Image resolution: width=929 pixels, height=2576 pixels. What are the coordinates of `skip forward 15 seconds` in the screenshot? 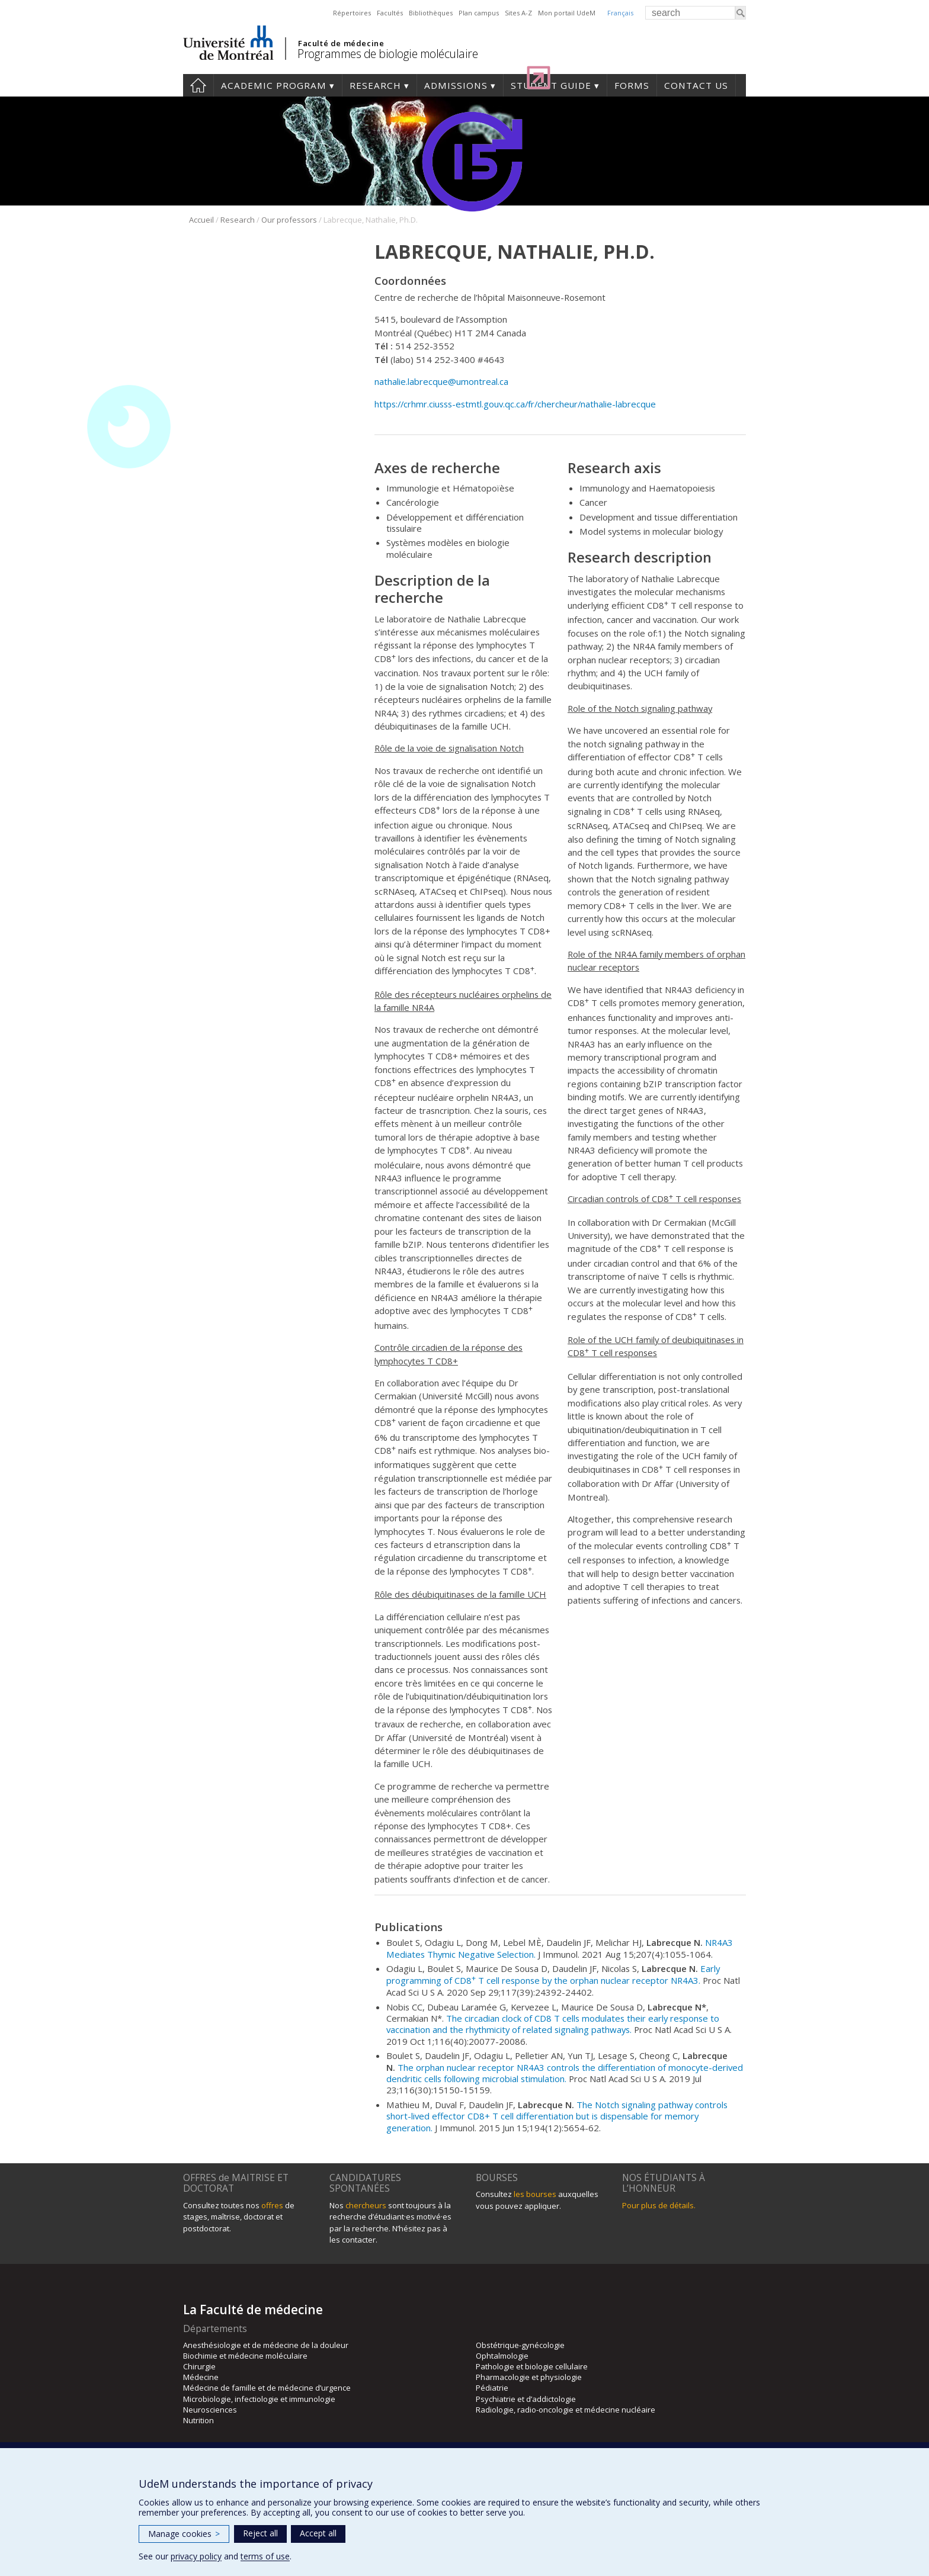 It's located at (472, 162).